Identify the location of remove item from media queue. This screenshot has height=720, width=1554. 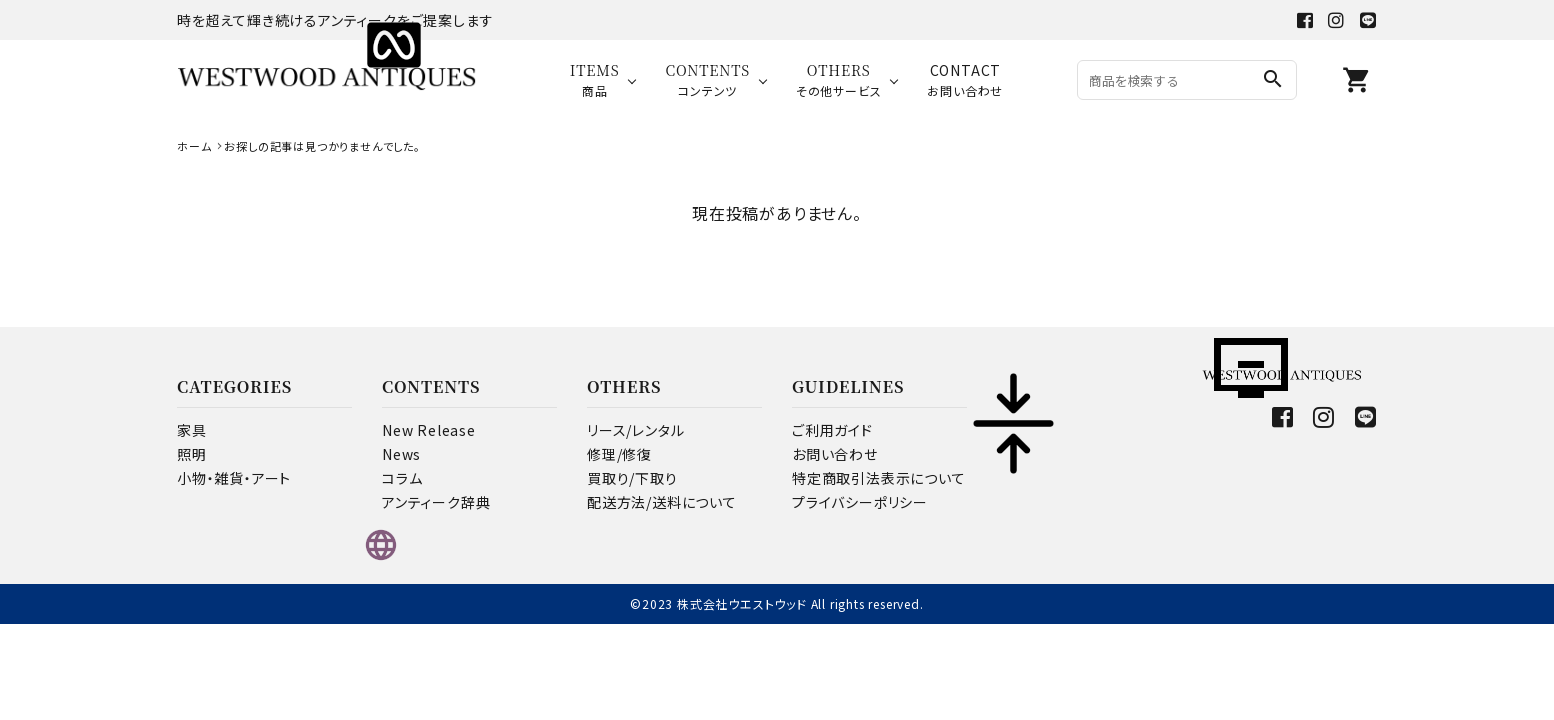
(1251, 368).